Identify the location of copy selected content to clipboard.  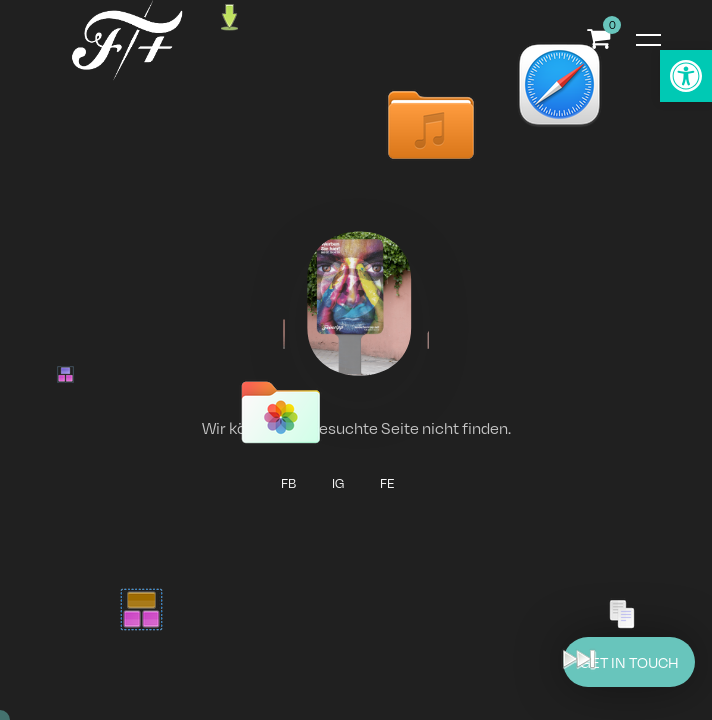
(622, 614).